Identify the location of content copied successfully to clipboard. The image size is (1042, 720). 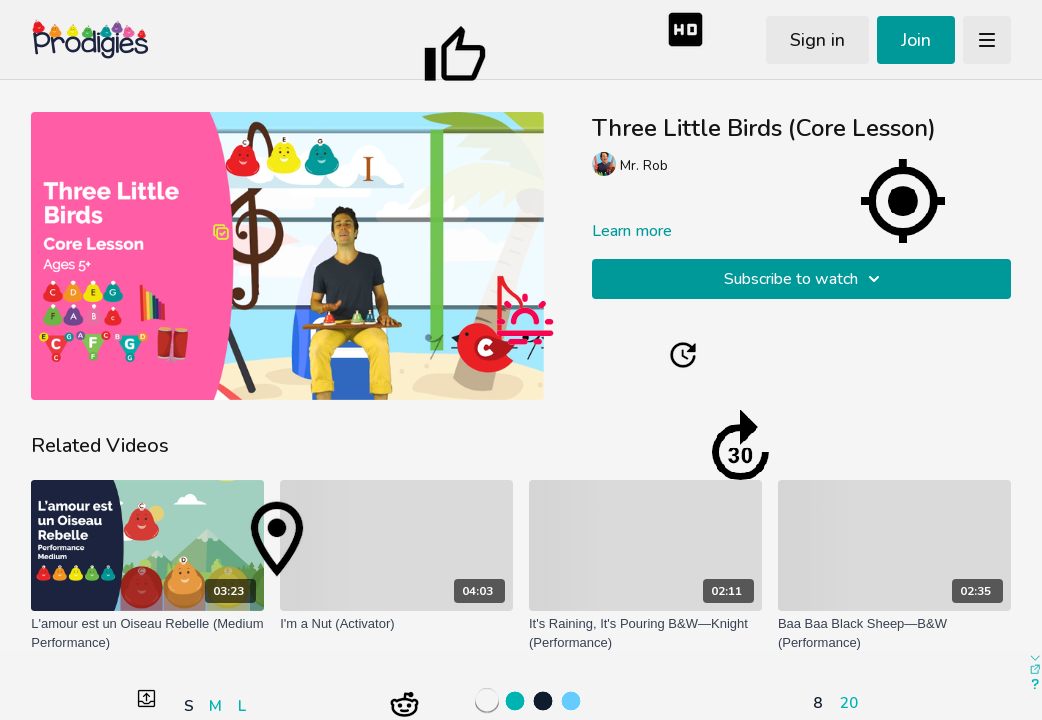
(221, 232).